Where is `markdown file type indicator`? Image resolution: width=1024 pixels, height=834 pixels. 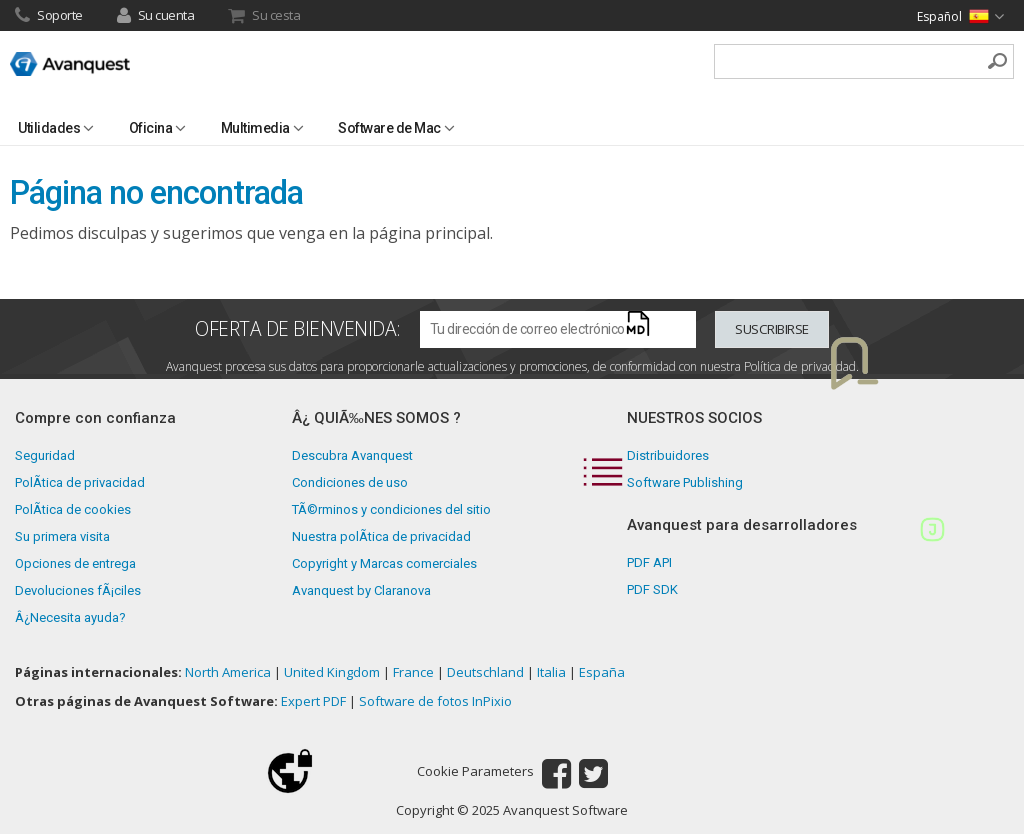 markdown file type indicator is located at coordinates (638, 323).